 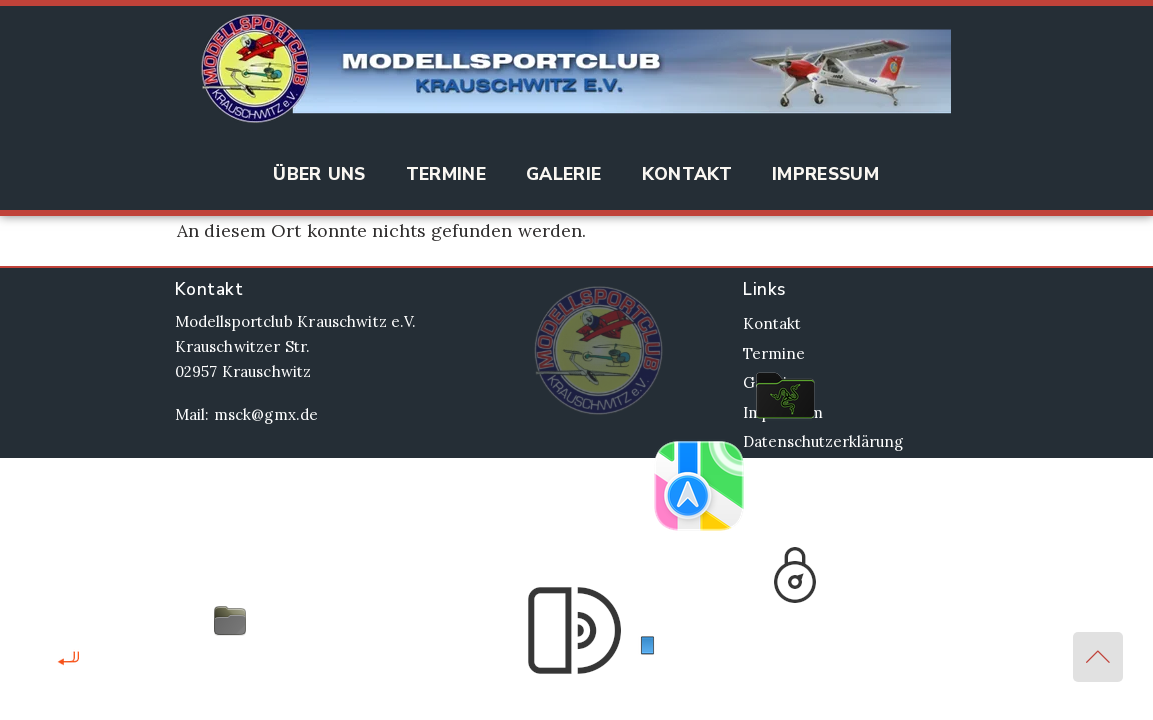 I want to click on view unplayed albums in your music library, so click(x=571, y=630).